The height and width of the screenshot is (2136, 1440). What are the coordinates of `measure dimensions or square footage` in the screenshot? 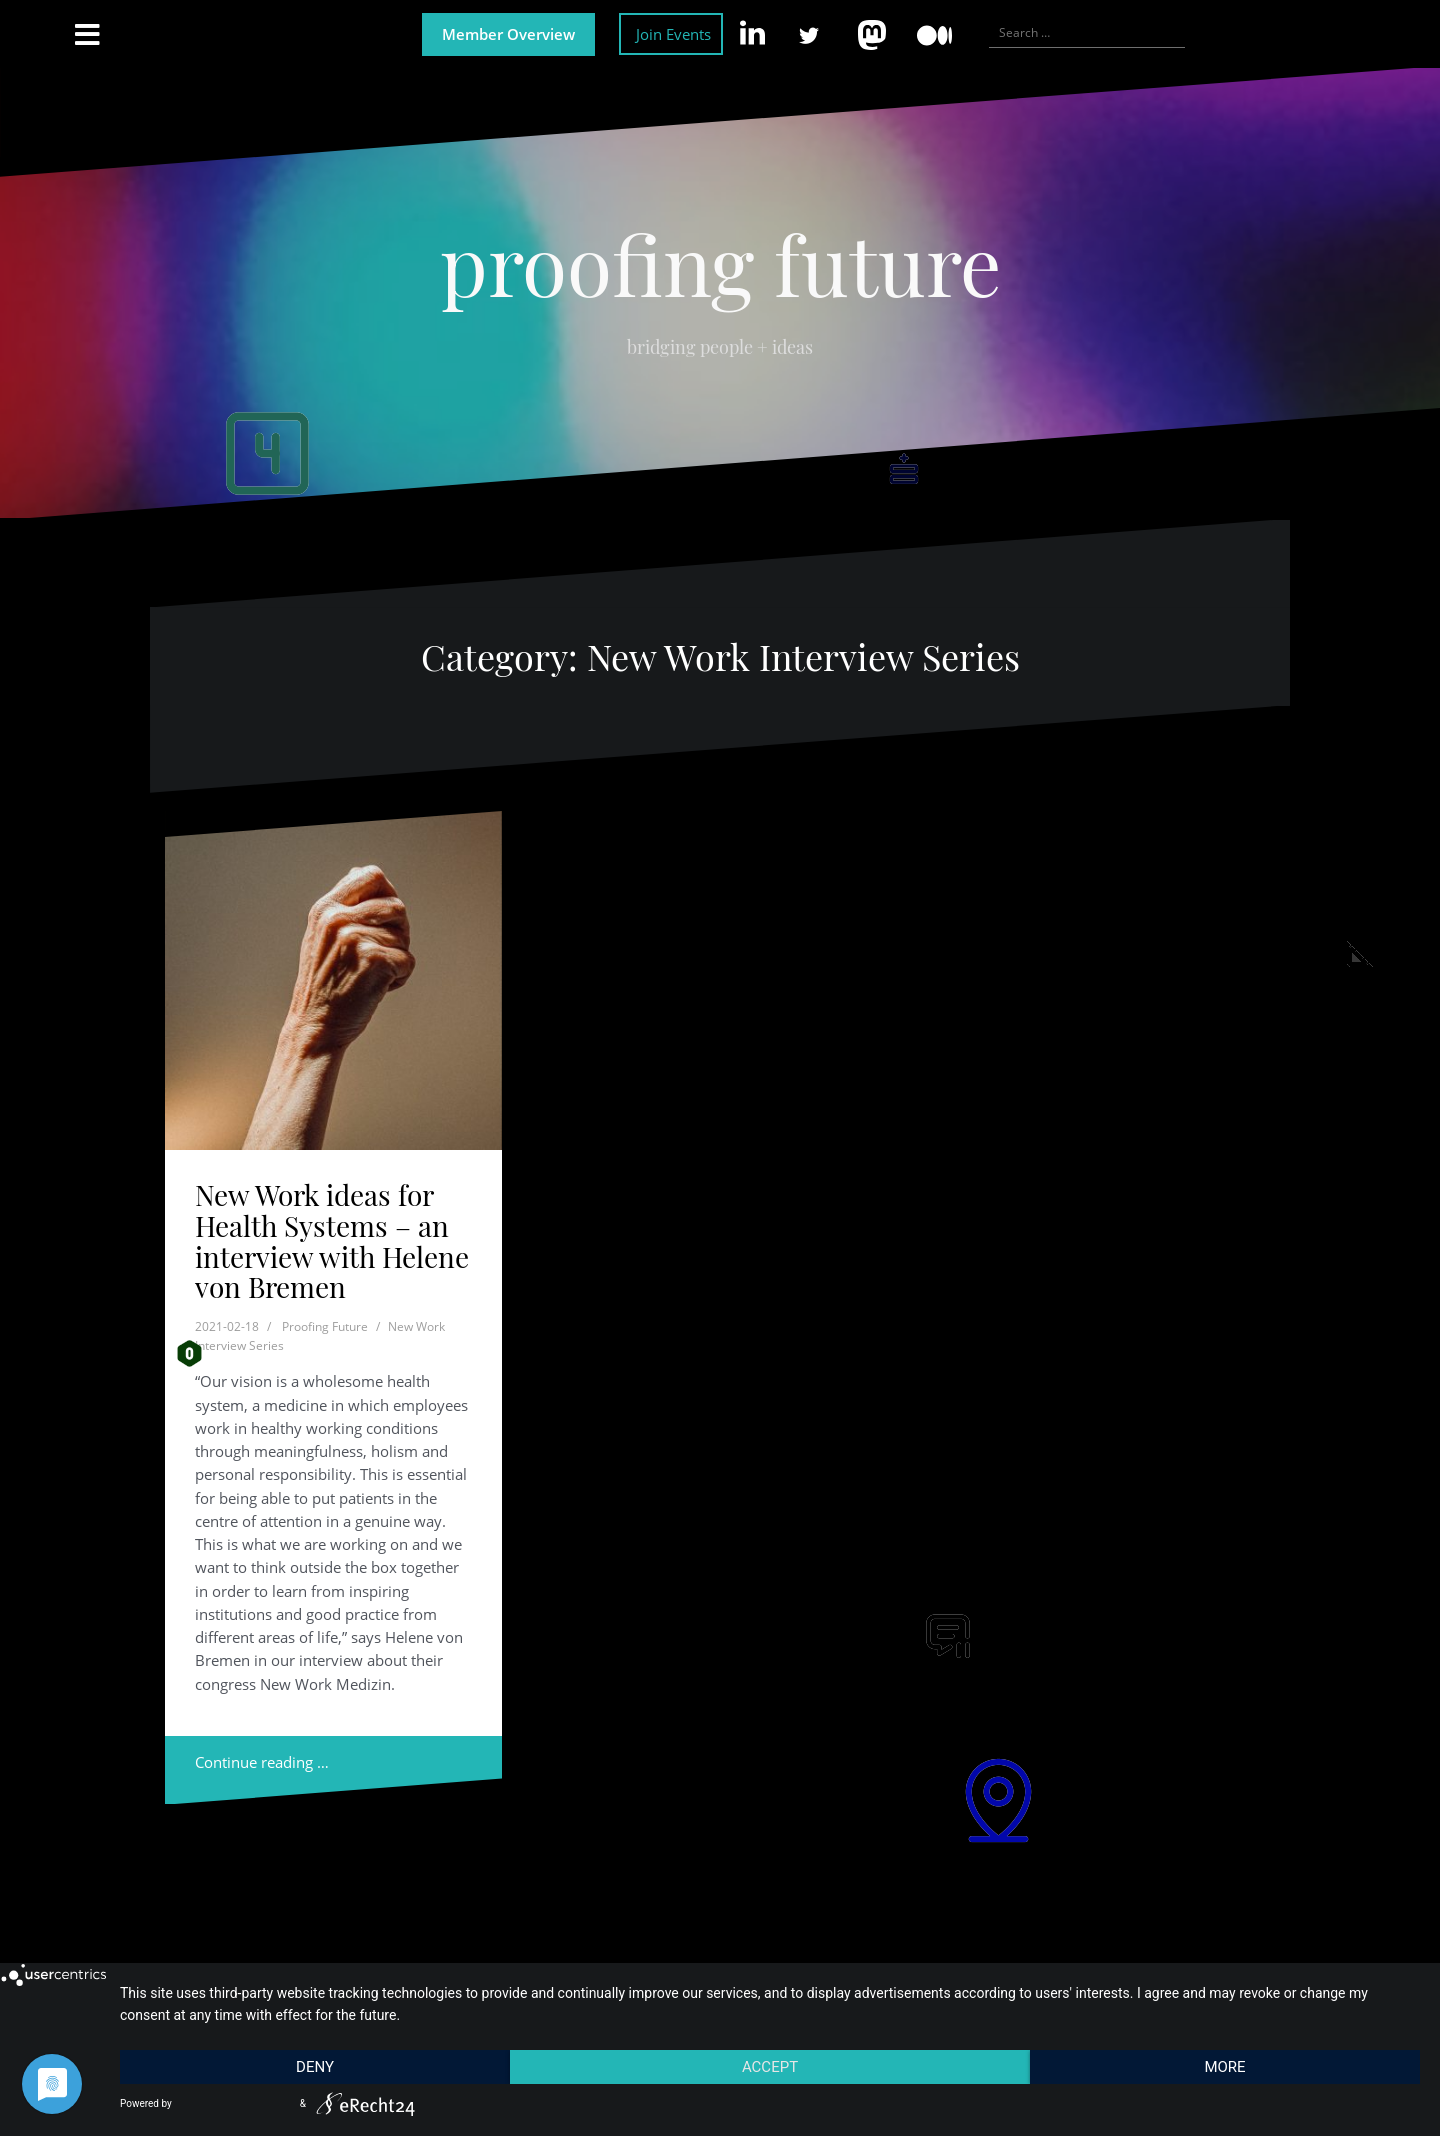 It's located at (1360, 954).